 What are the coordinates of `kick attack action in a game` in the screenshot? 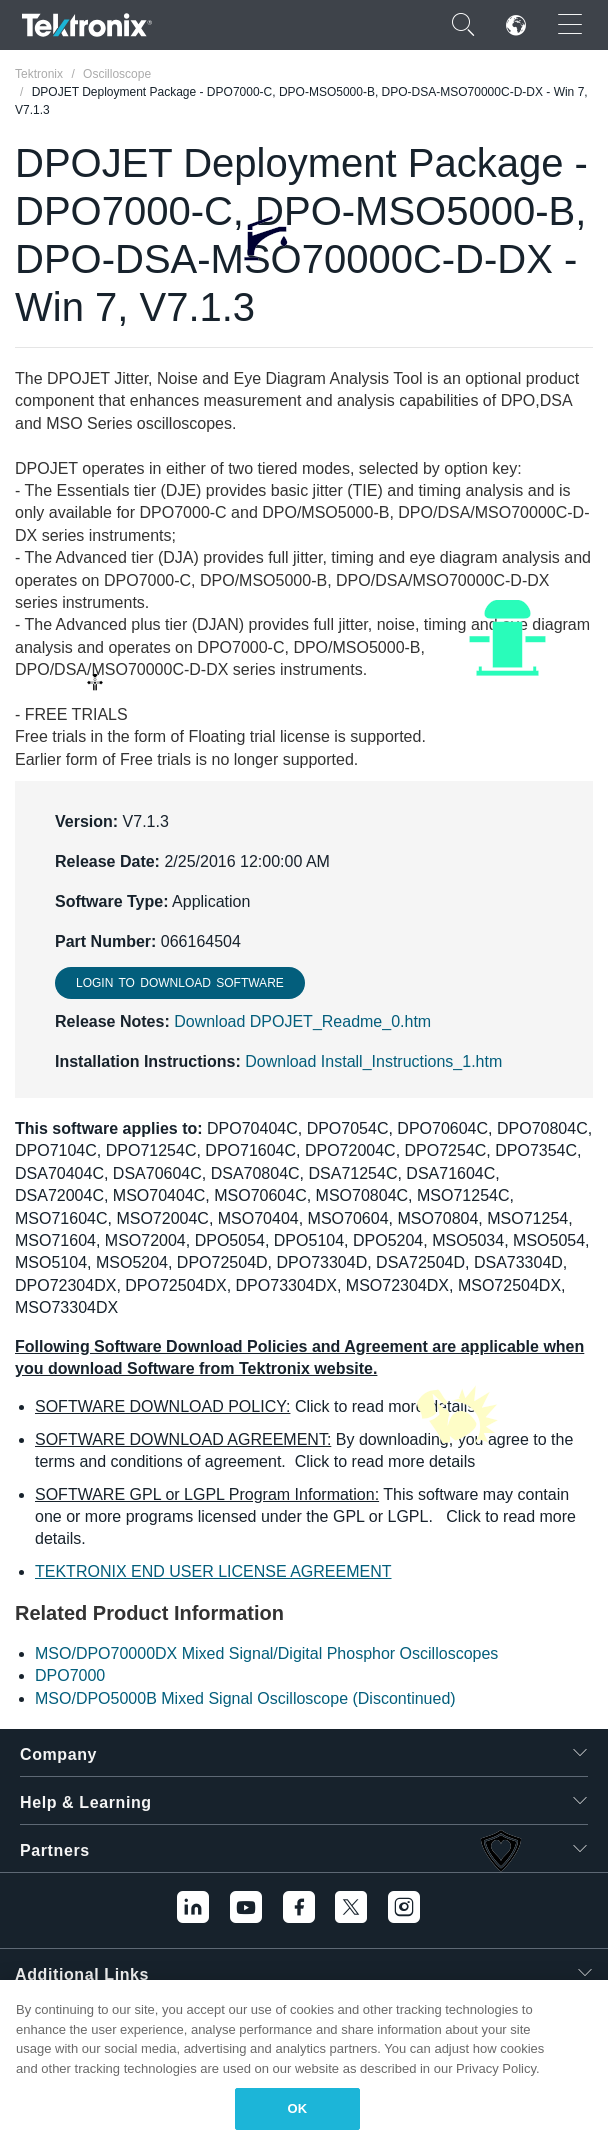 It's located at (457, 1415).